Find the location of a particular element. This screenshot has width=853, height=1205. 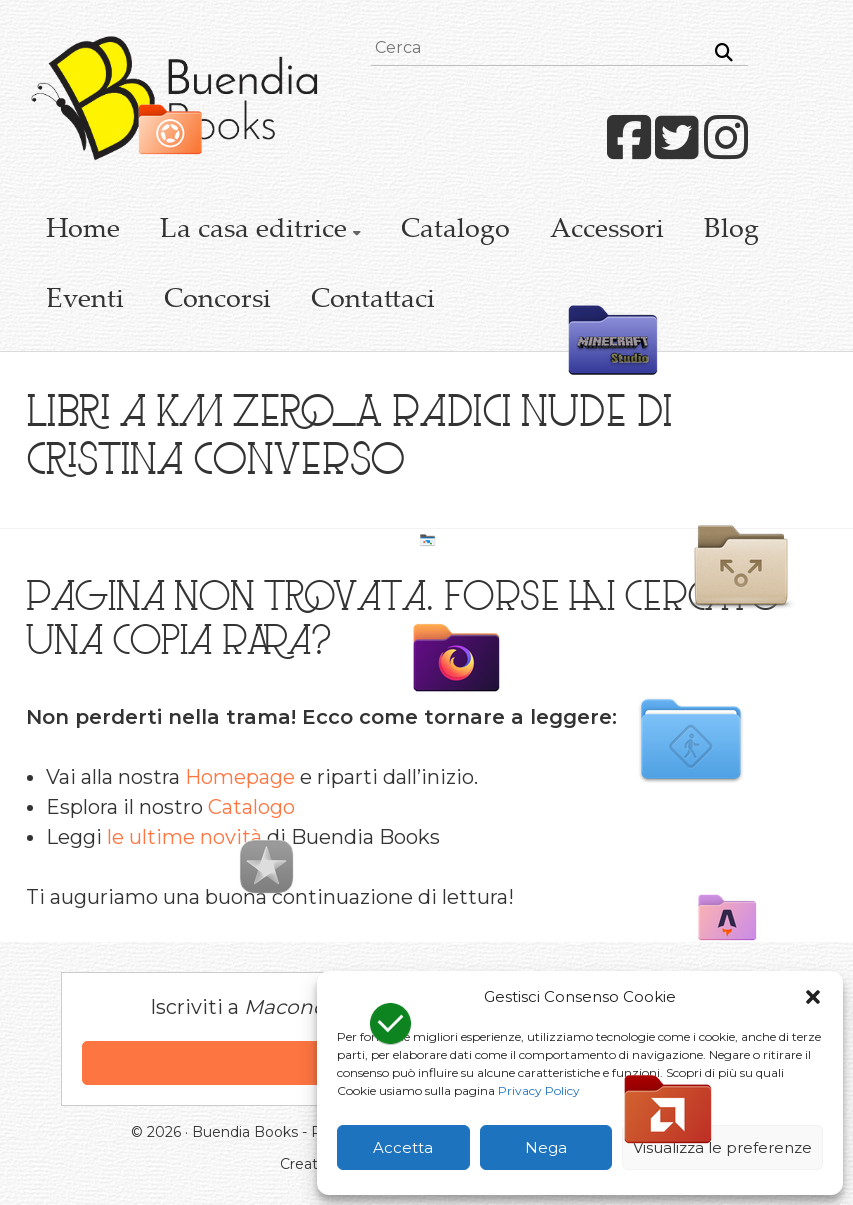

open minecraft studio project folder is located at coordinates (612, 342).